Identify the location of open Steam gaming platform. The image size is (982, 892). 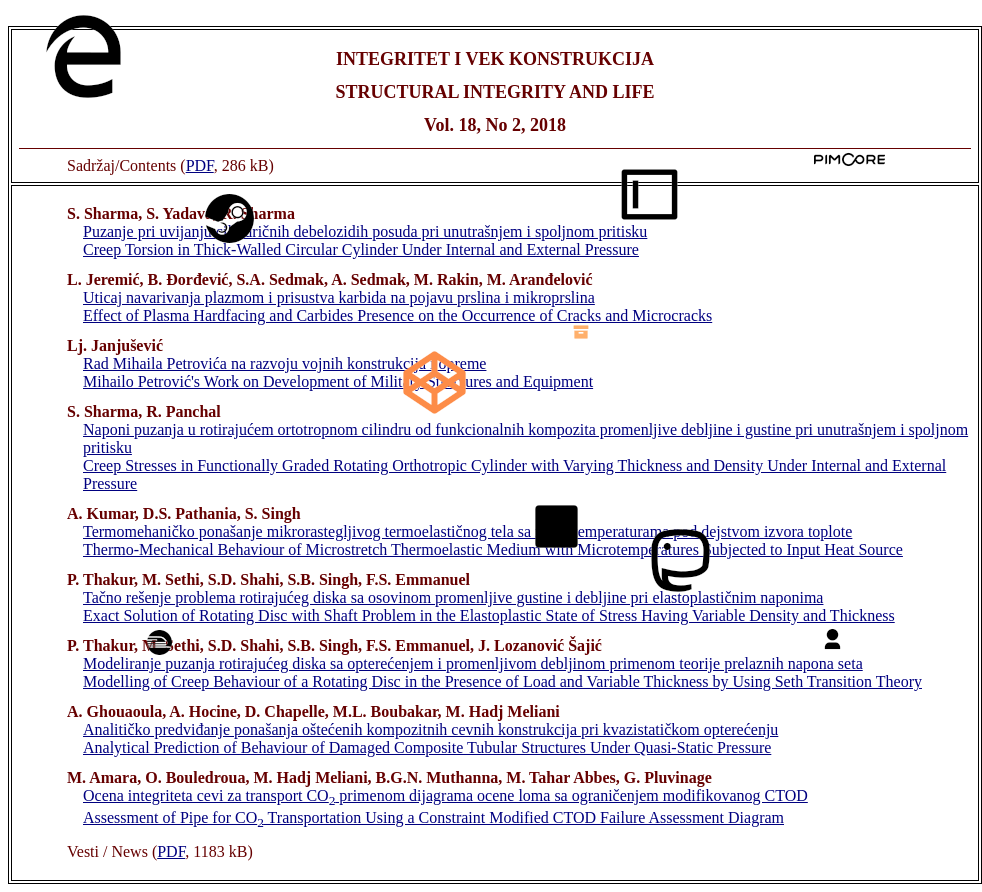
(229, 218).